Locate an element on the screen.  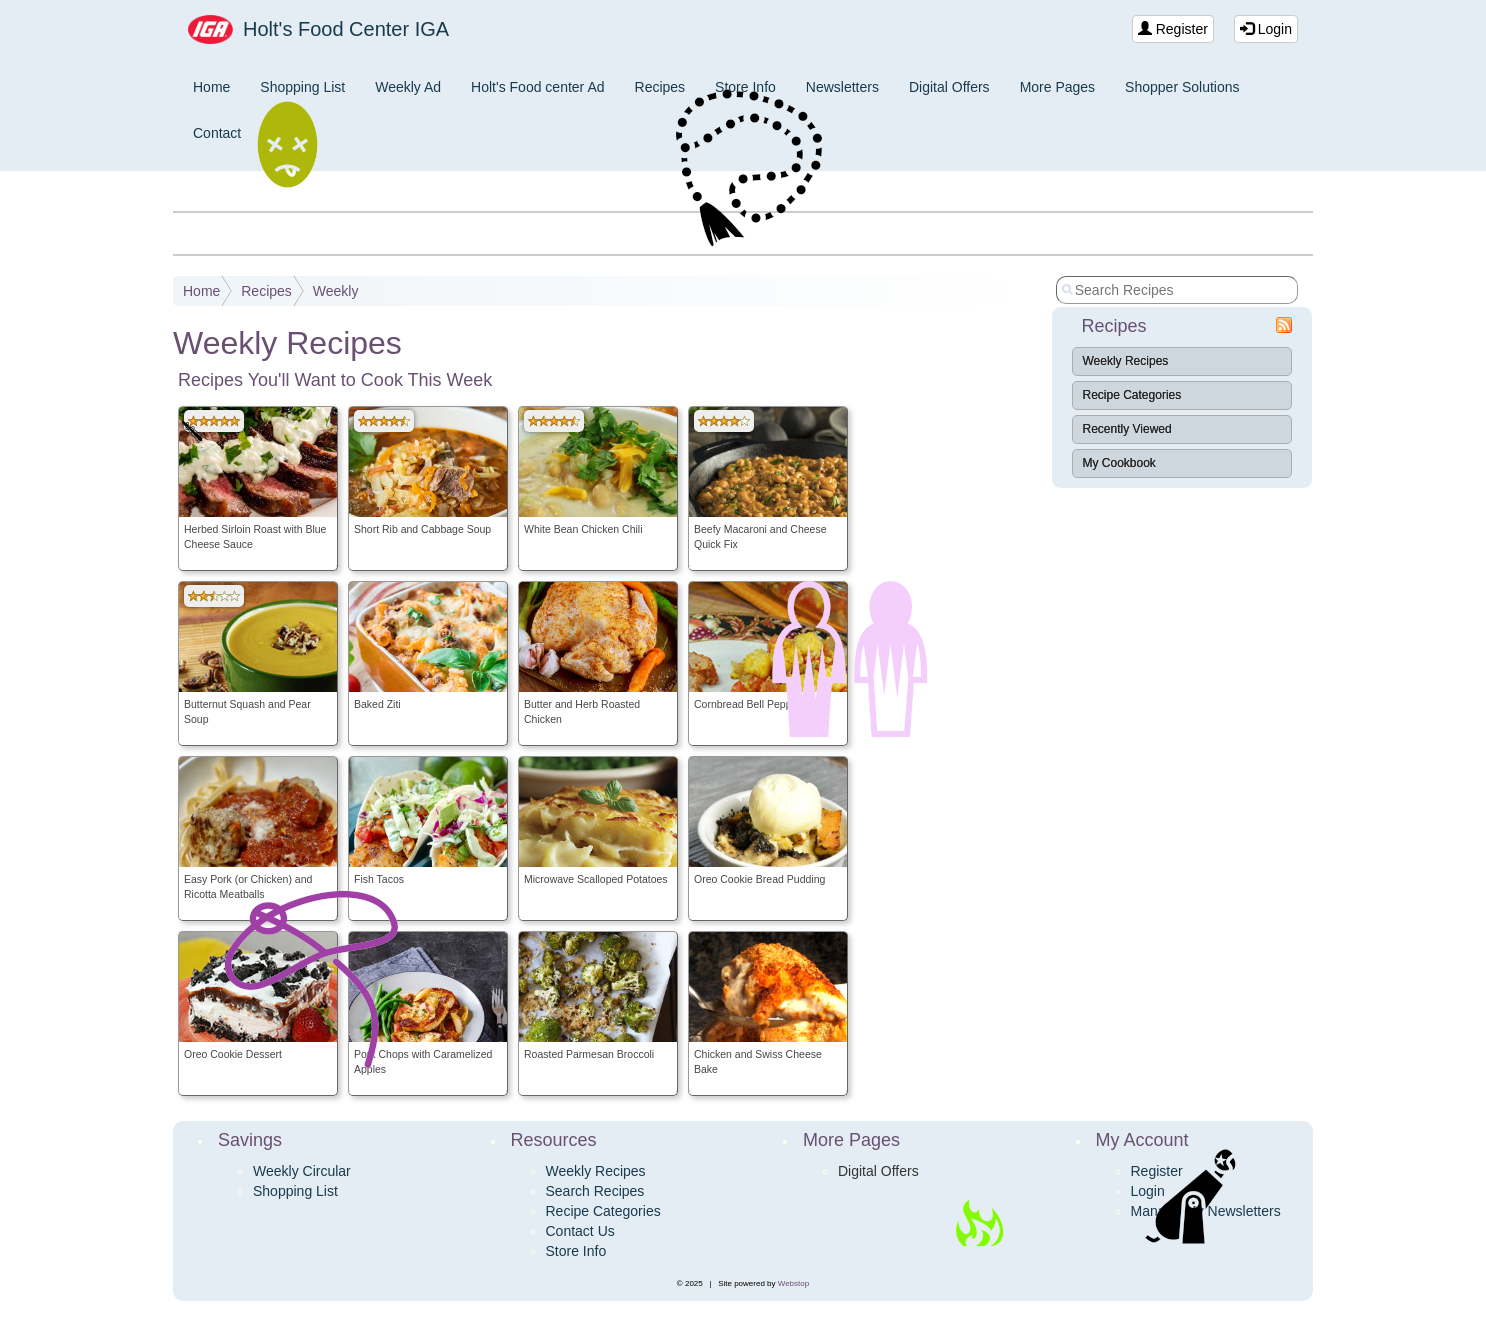
activate wave or beam attack is located at coordinates (192, 431).